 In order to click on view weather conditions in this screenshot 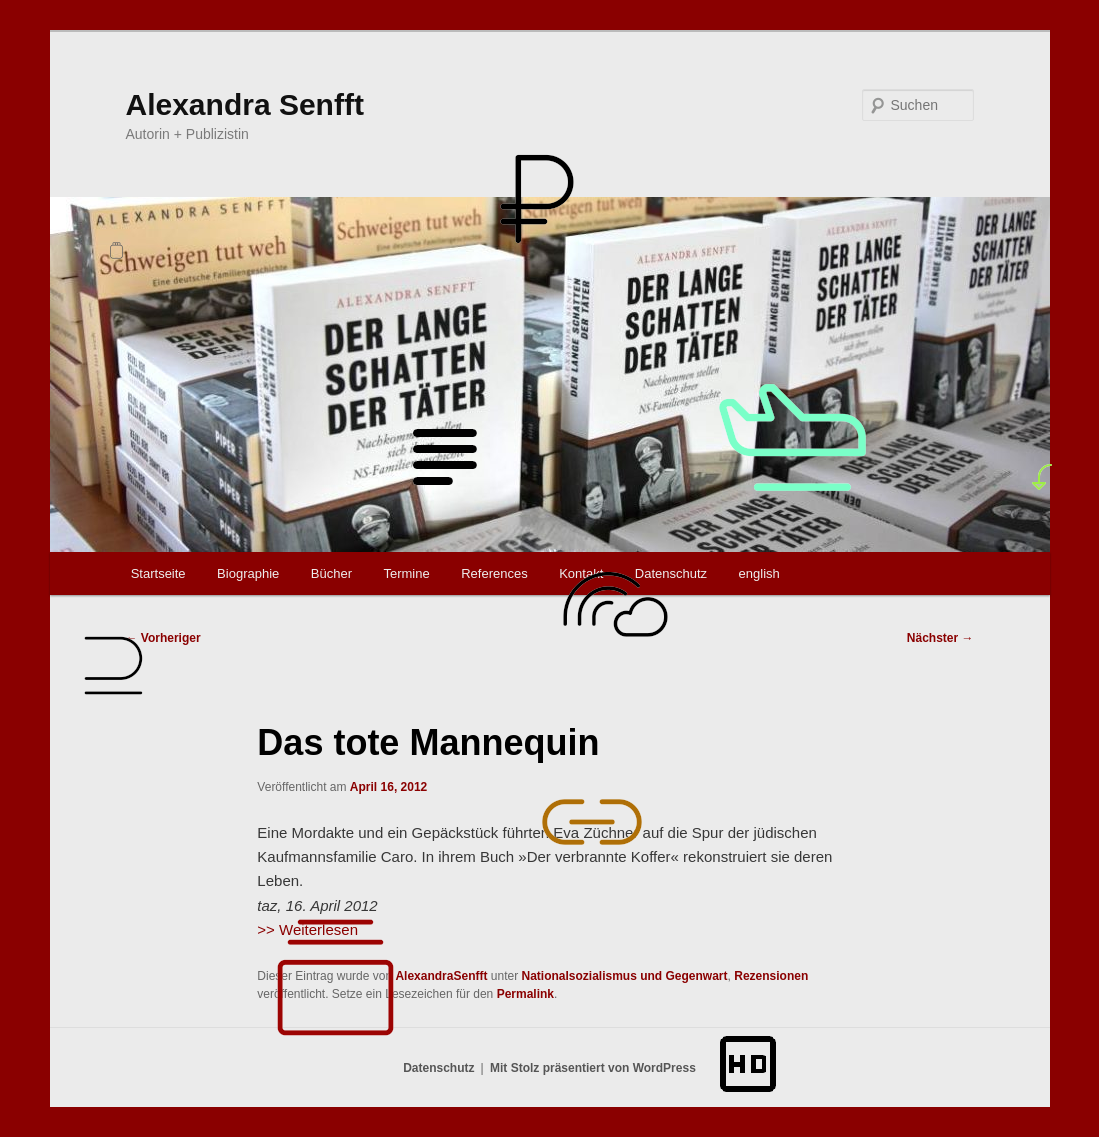, I will do `click(615, 602)`.